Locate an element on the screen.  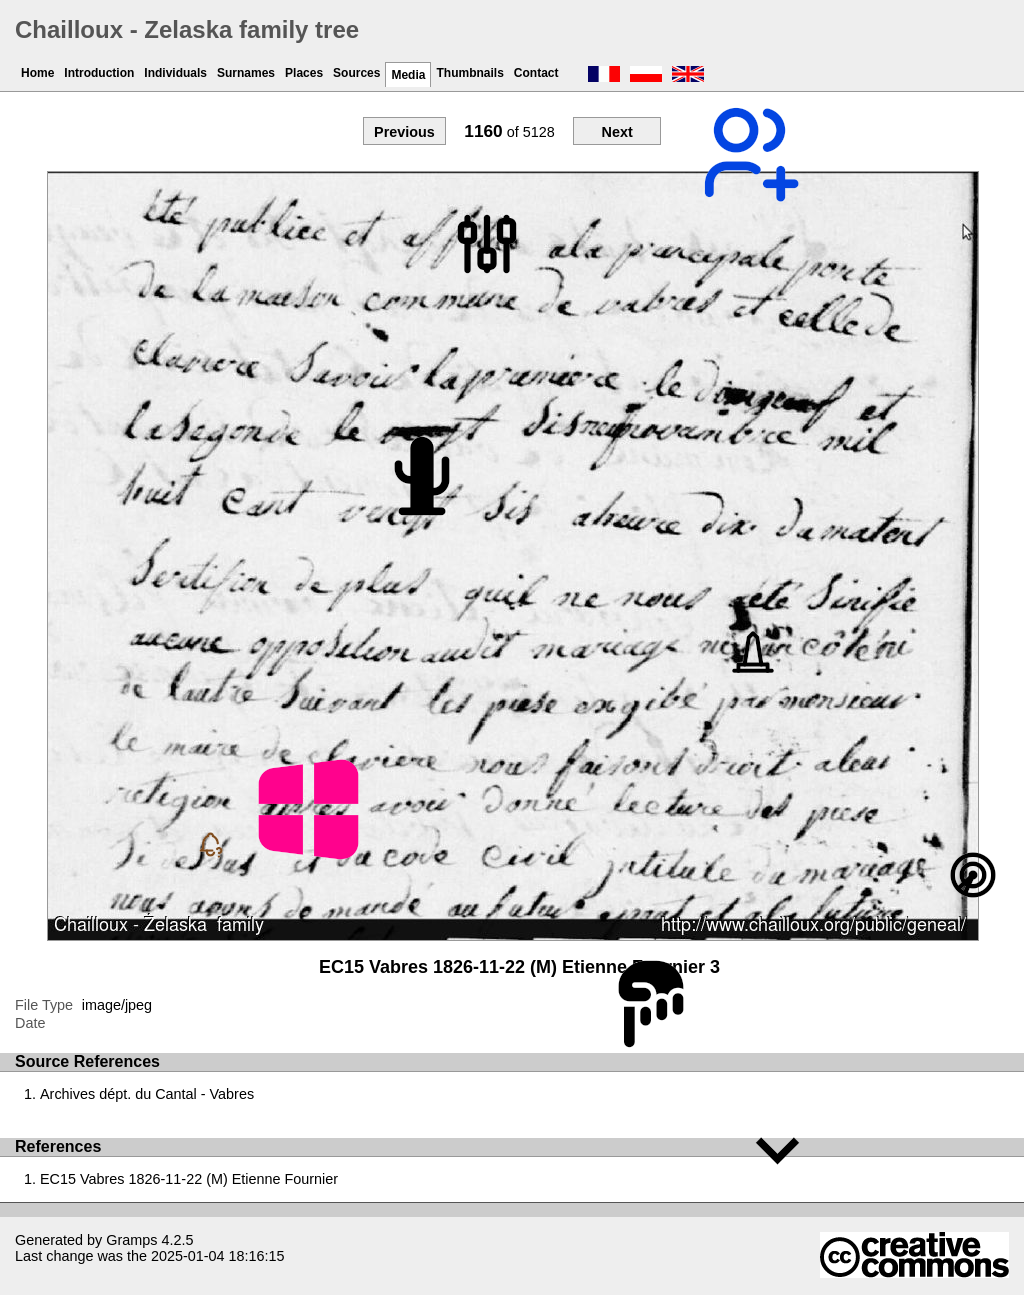
windows operating system logo is located at coordinates (308, 809).